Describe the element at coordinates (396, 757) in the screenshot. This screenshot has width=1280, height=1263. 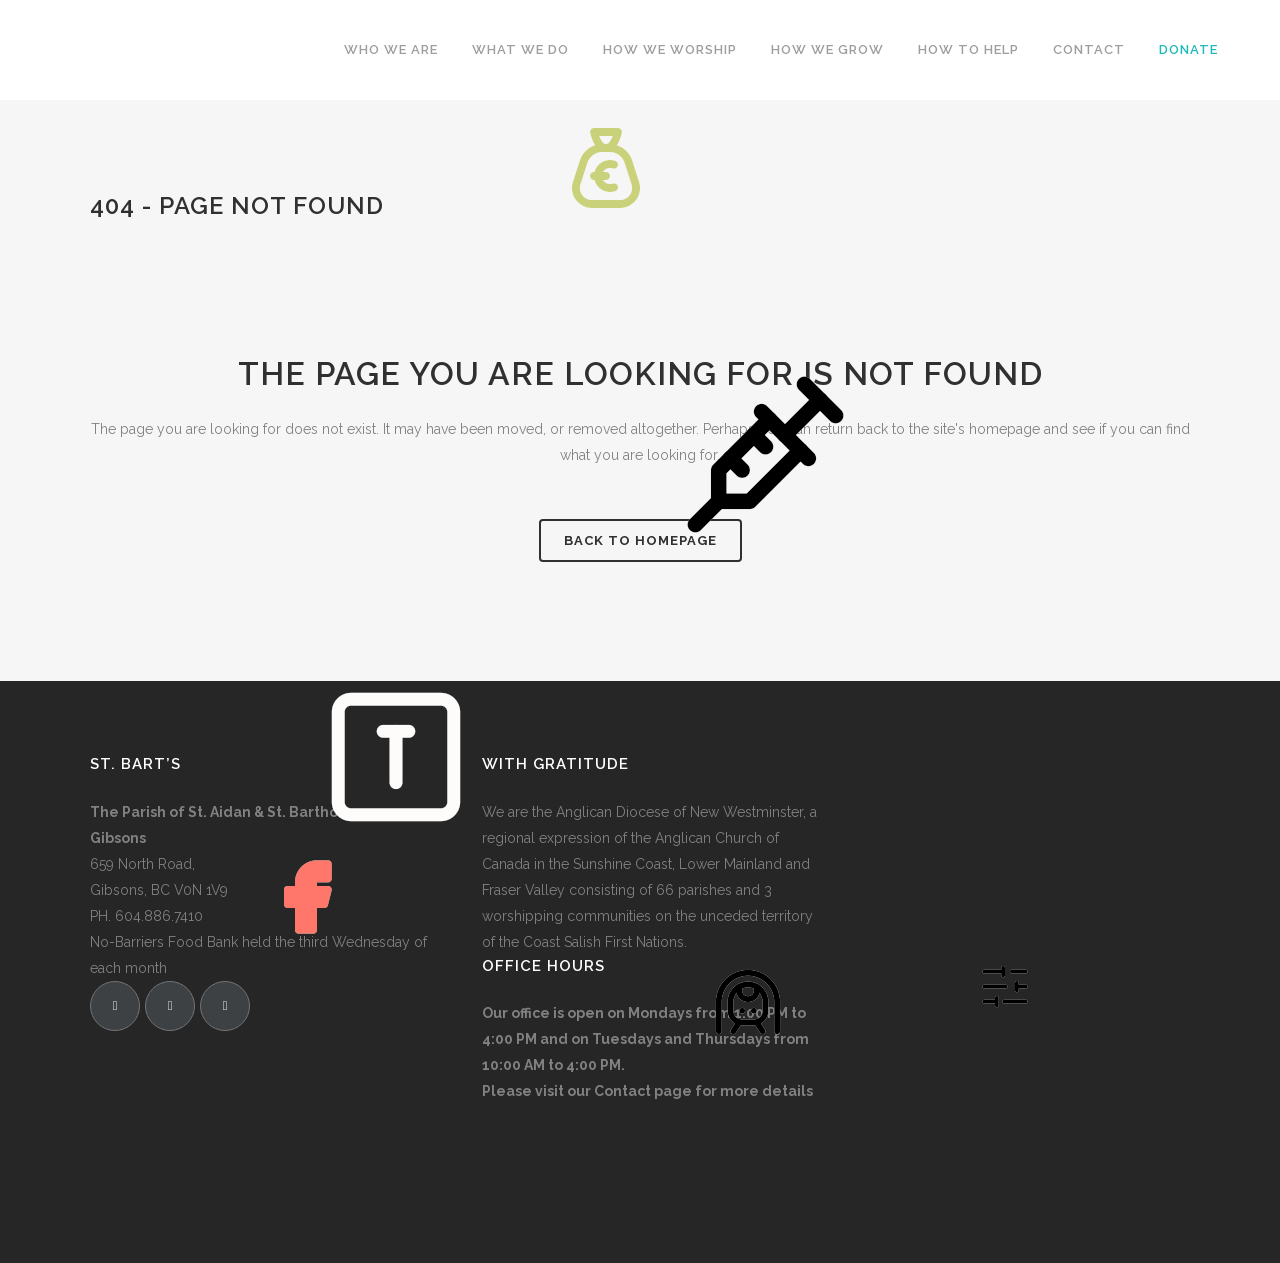
I see `insert a text box or text element` at that location.